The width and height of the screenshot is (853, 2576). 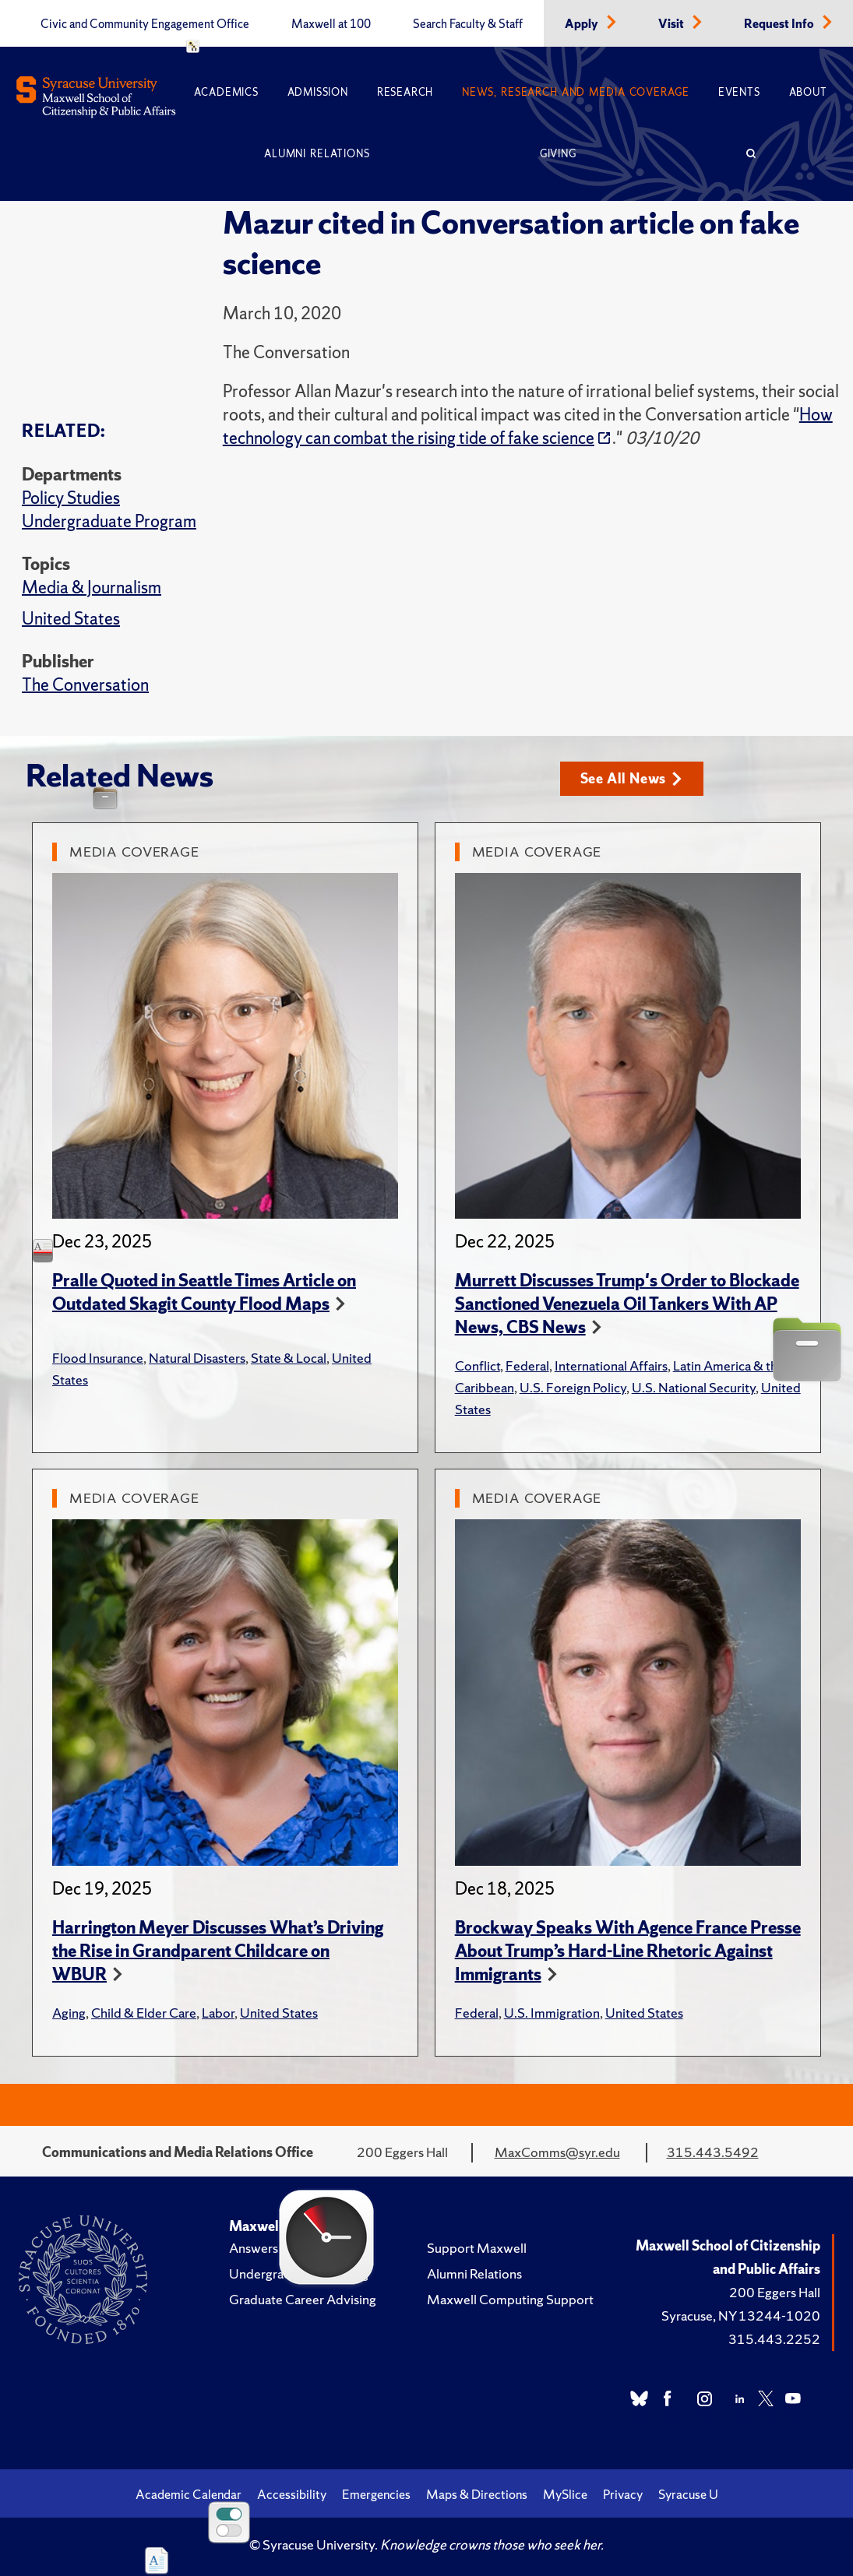 I want to click on open gnome builder development environment, so click(x=192, y=46).